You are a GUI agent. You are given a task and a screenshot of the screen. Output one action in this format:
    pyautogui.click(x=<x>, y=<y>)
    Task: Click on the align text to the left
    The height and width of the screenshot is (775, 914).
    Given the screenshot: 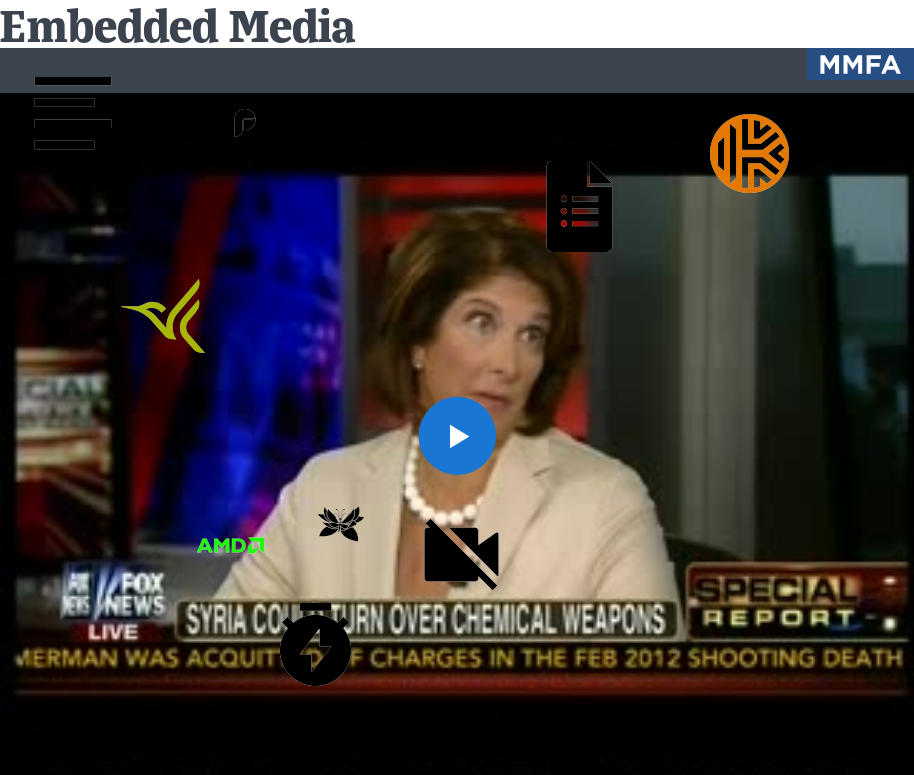 What is the action you would take?
    pyautogui.click(x=73, y=111)
    